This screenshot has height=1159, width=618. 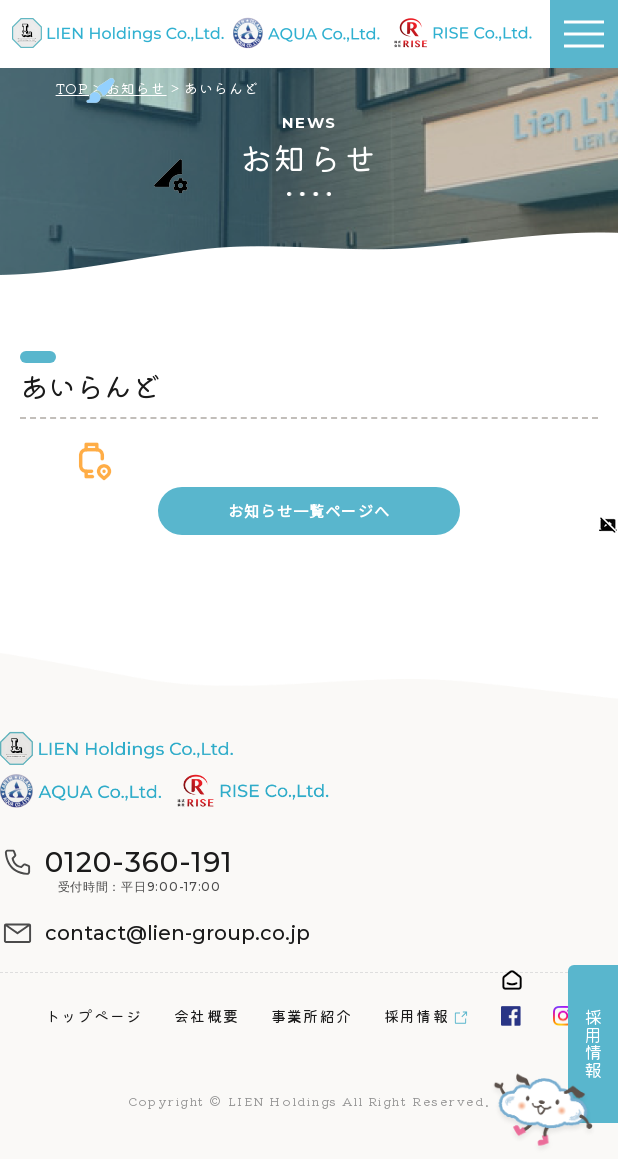 What do you see at coordinates (608, 525) in the screenshot?
I see `stop sharing your screen` at bounding box center [608, 525].